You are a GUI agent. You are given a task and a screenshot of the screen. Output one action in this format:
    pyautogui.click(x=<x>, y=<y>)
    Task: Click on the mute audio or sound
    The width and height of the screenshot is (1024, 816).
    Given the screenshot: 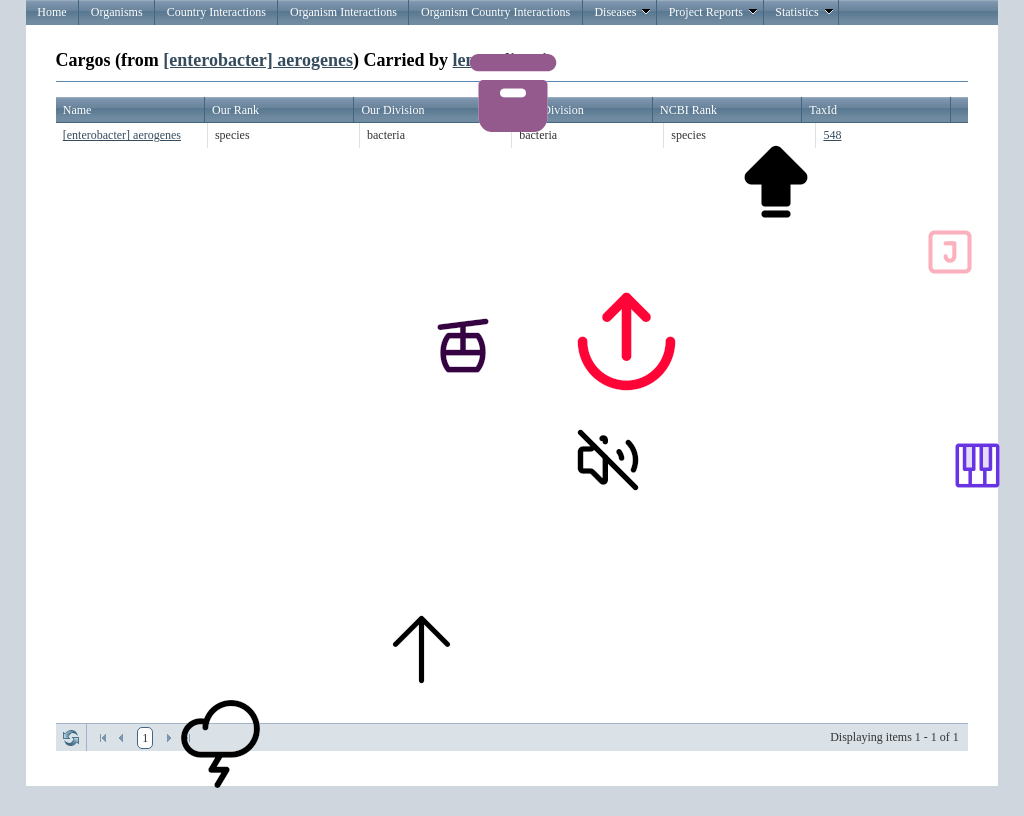 What is the action you would take?
    pyautogui.click(x=608, y=460)
    